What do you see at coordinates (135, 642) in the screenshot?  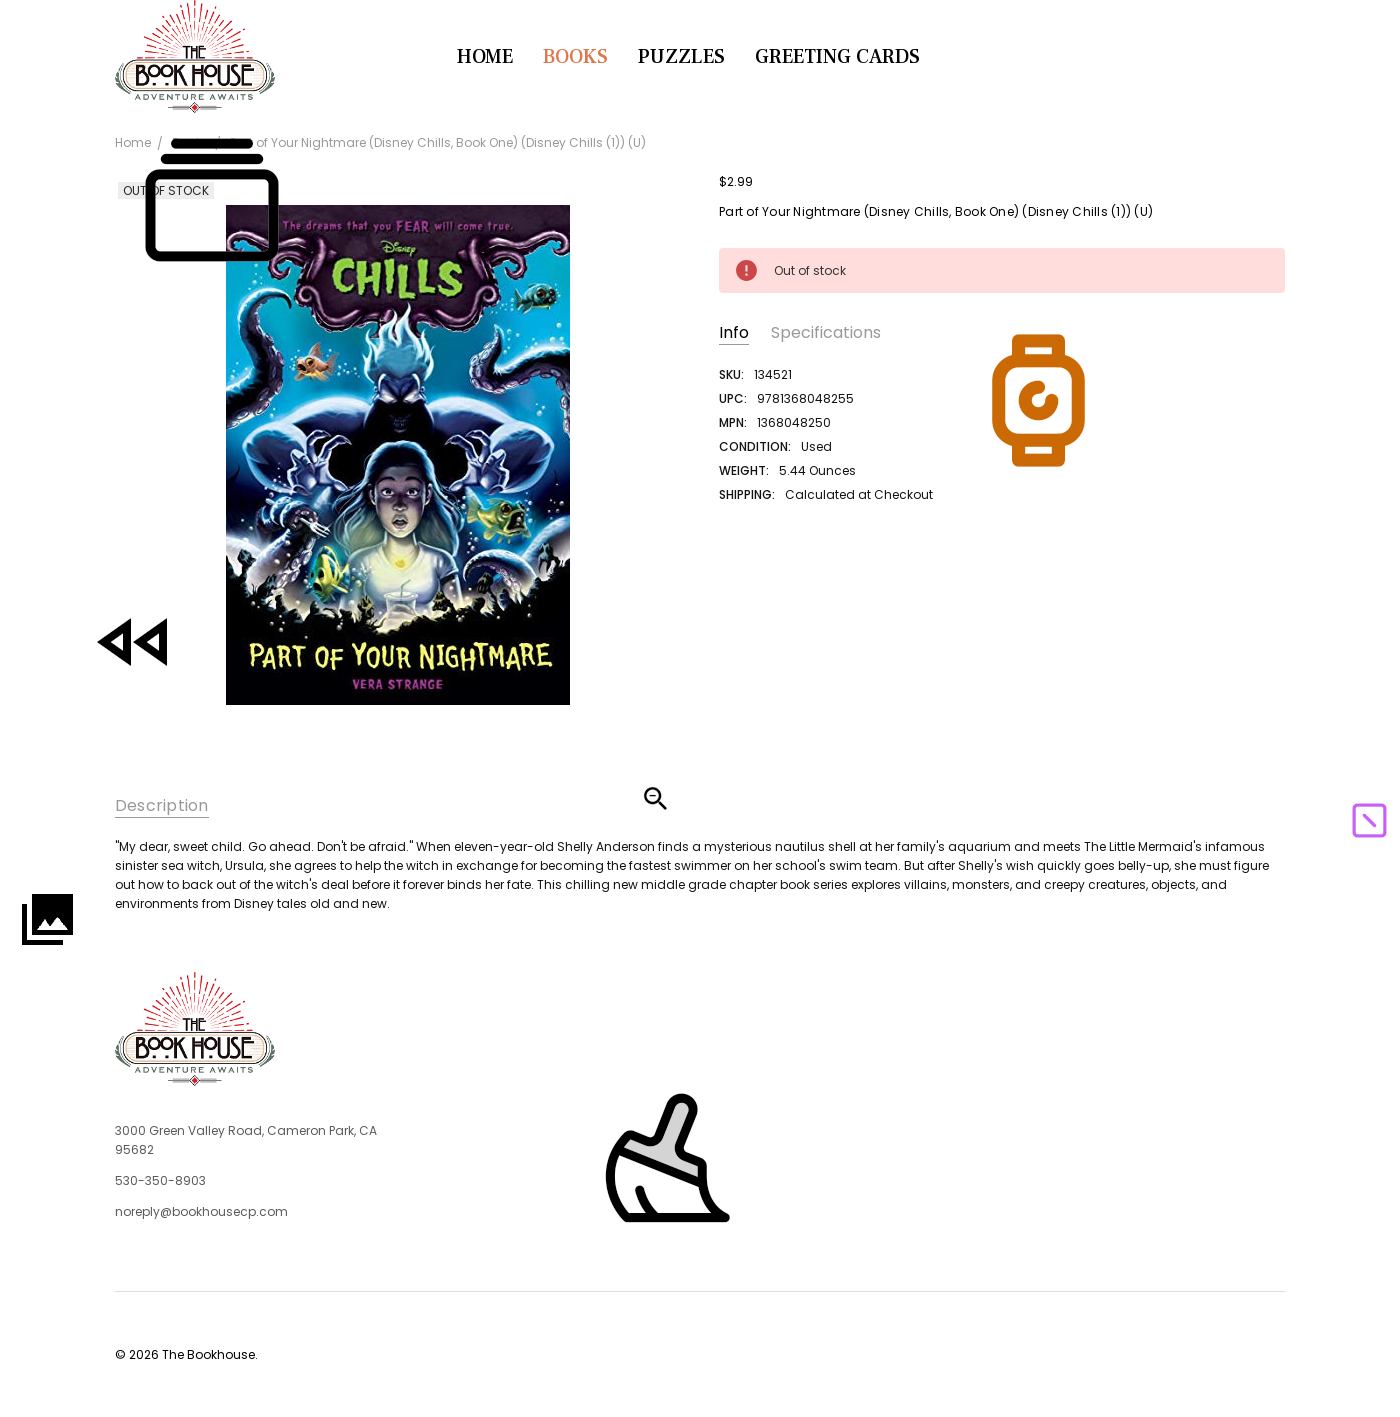 I see `rewind media playback` at bounding box center [135, 642].